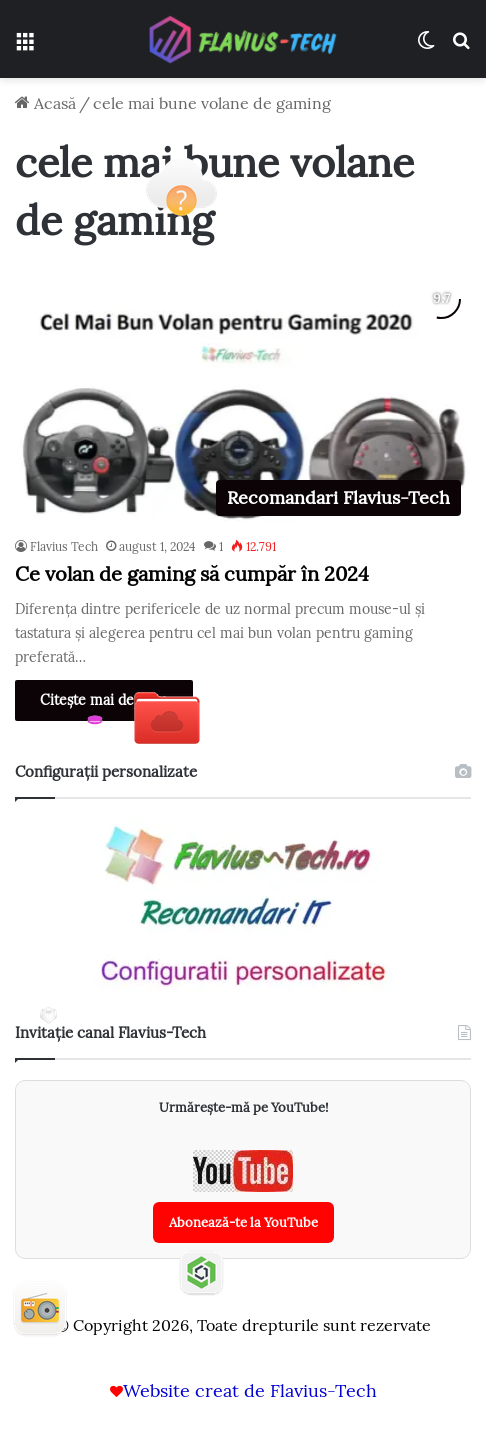  What do you see at coordinates (40, 1308) in the screenshot?
I see `open goodvibes internet radio app` at bounding box center [40, 1308].